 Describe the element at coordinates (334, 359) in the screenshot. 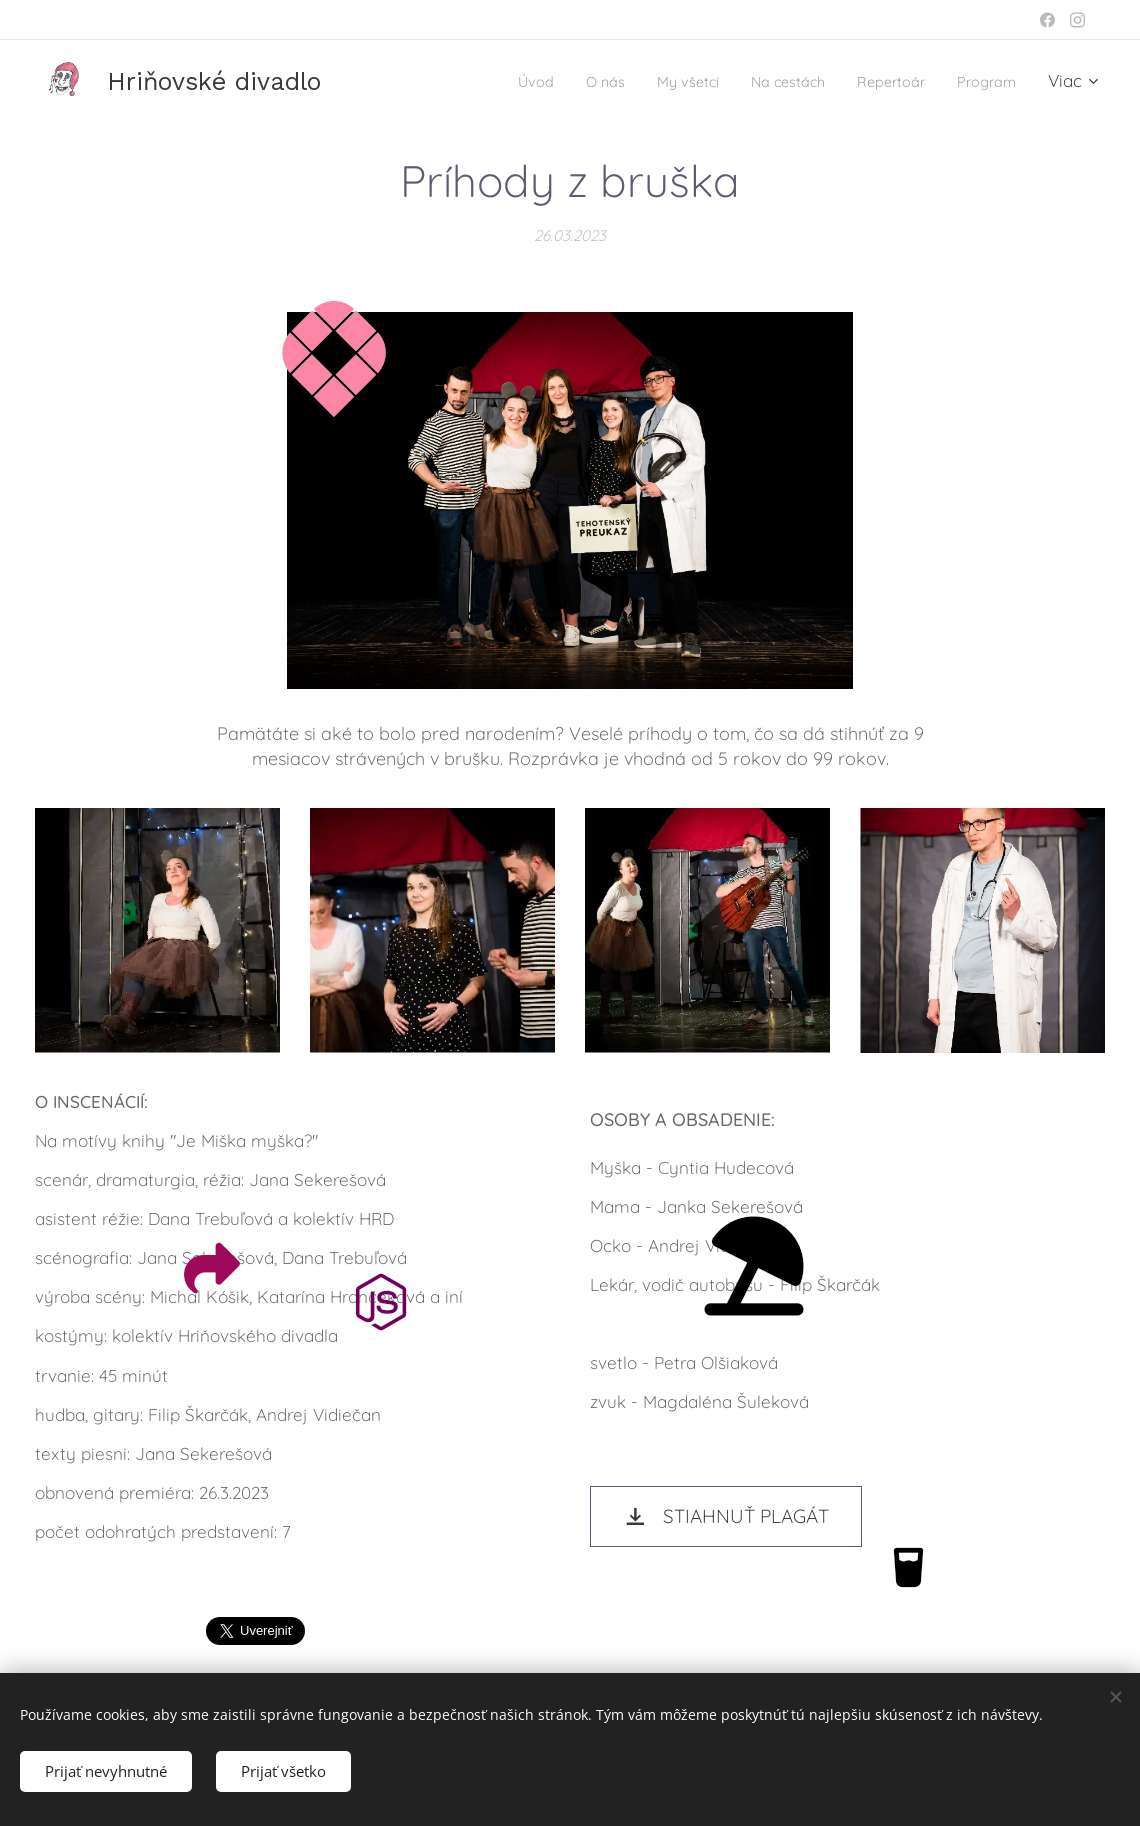

I see `MapTiler company logo` at that location.